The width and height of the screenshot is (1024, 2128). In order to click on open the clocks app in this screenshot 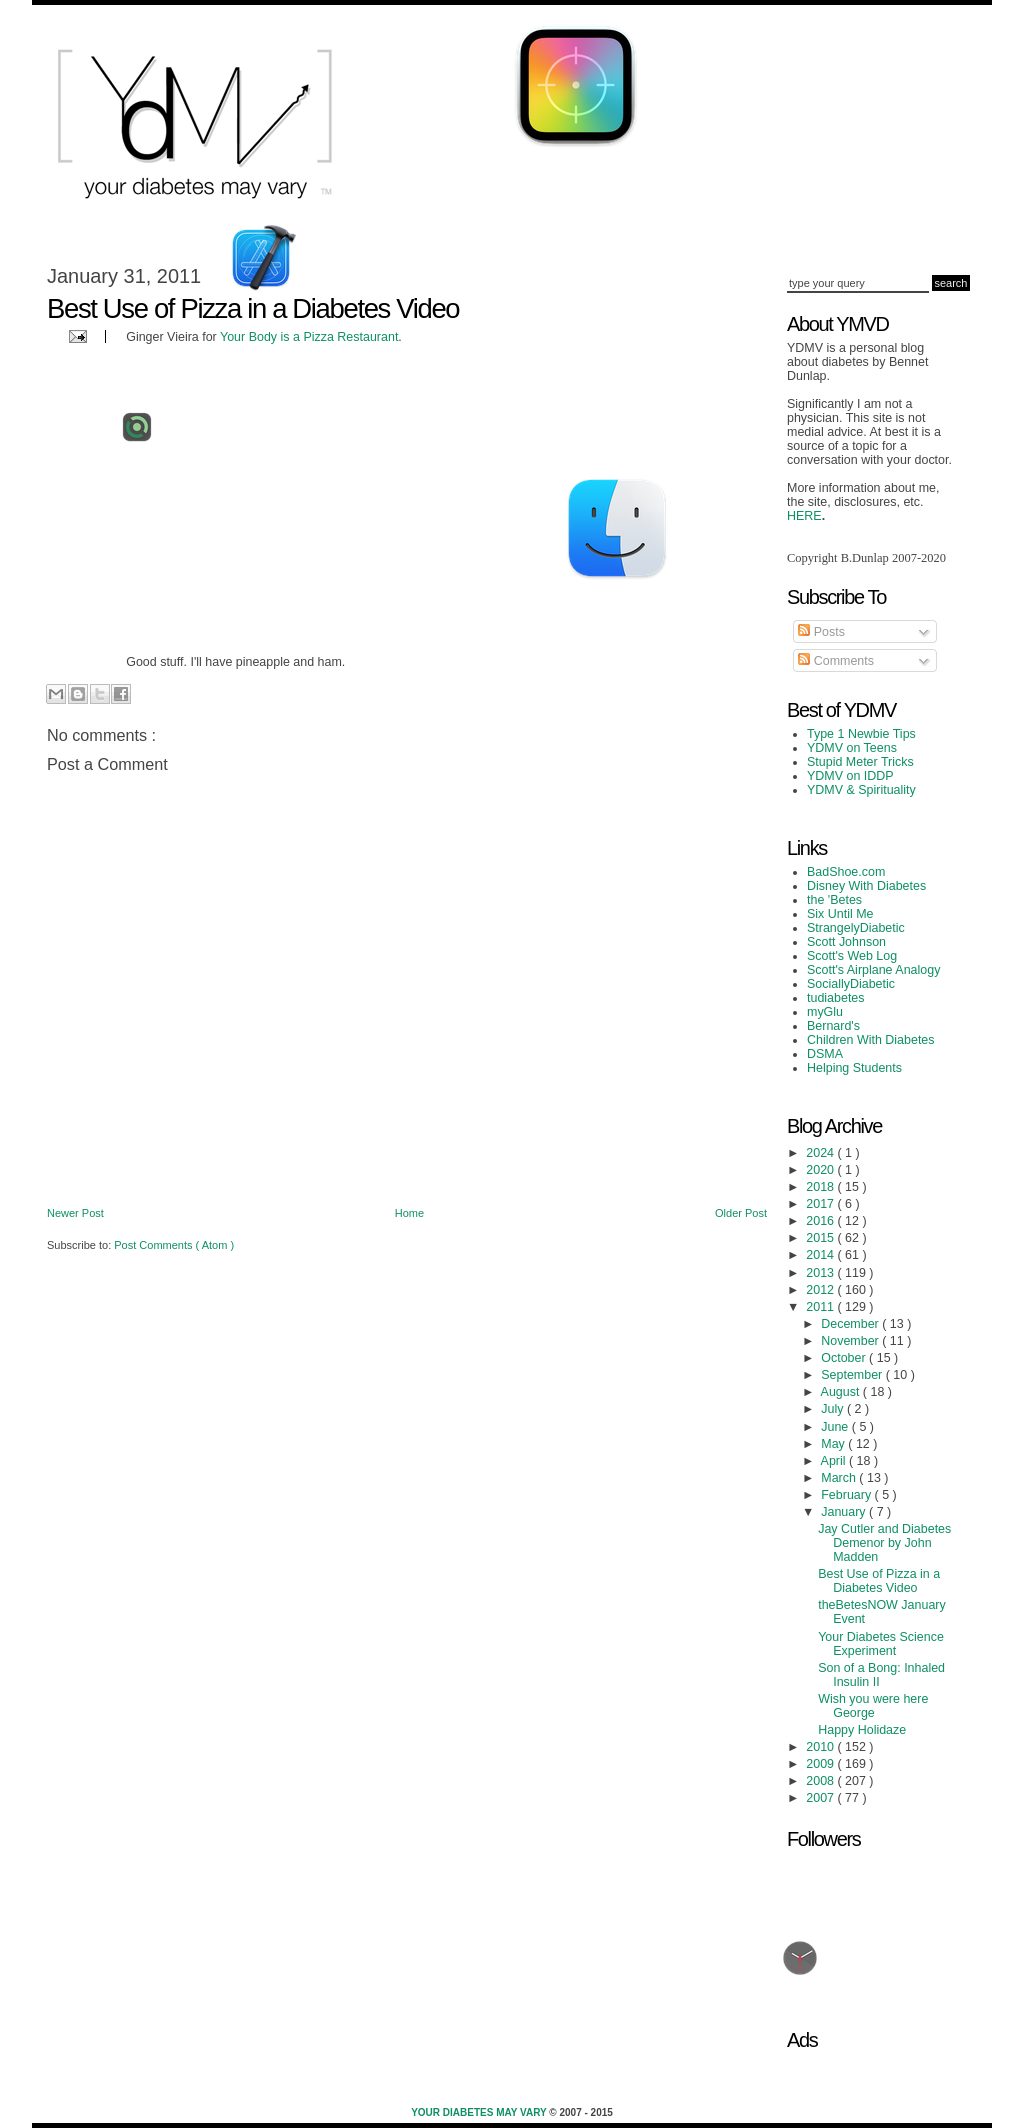, I will do `click(800, 1958)`.